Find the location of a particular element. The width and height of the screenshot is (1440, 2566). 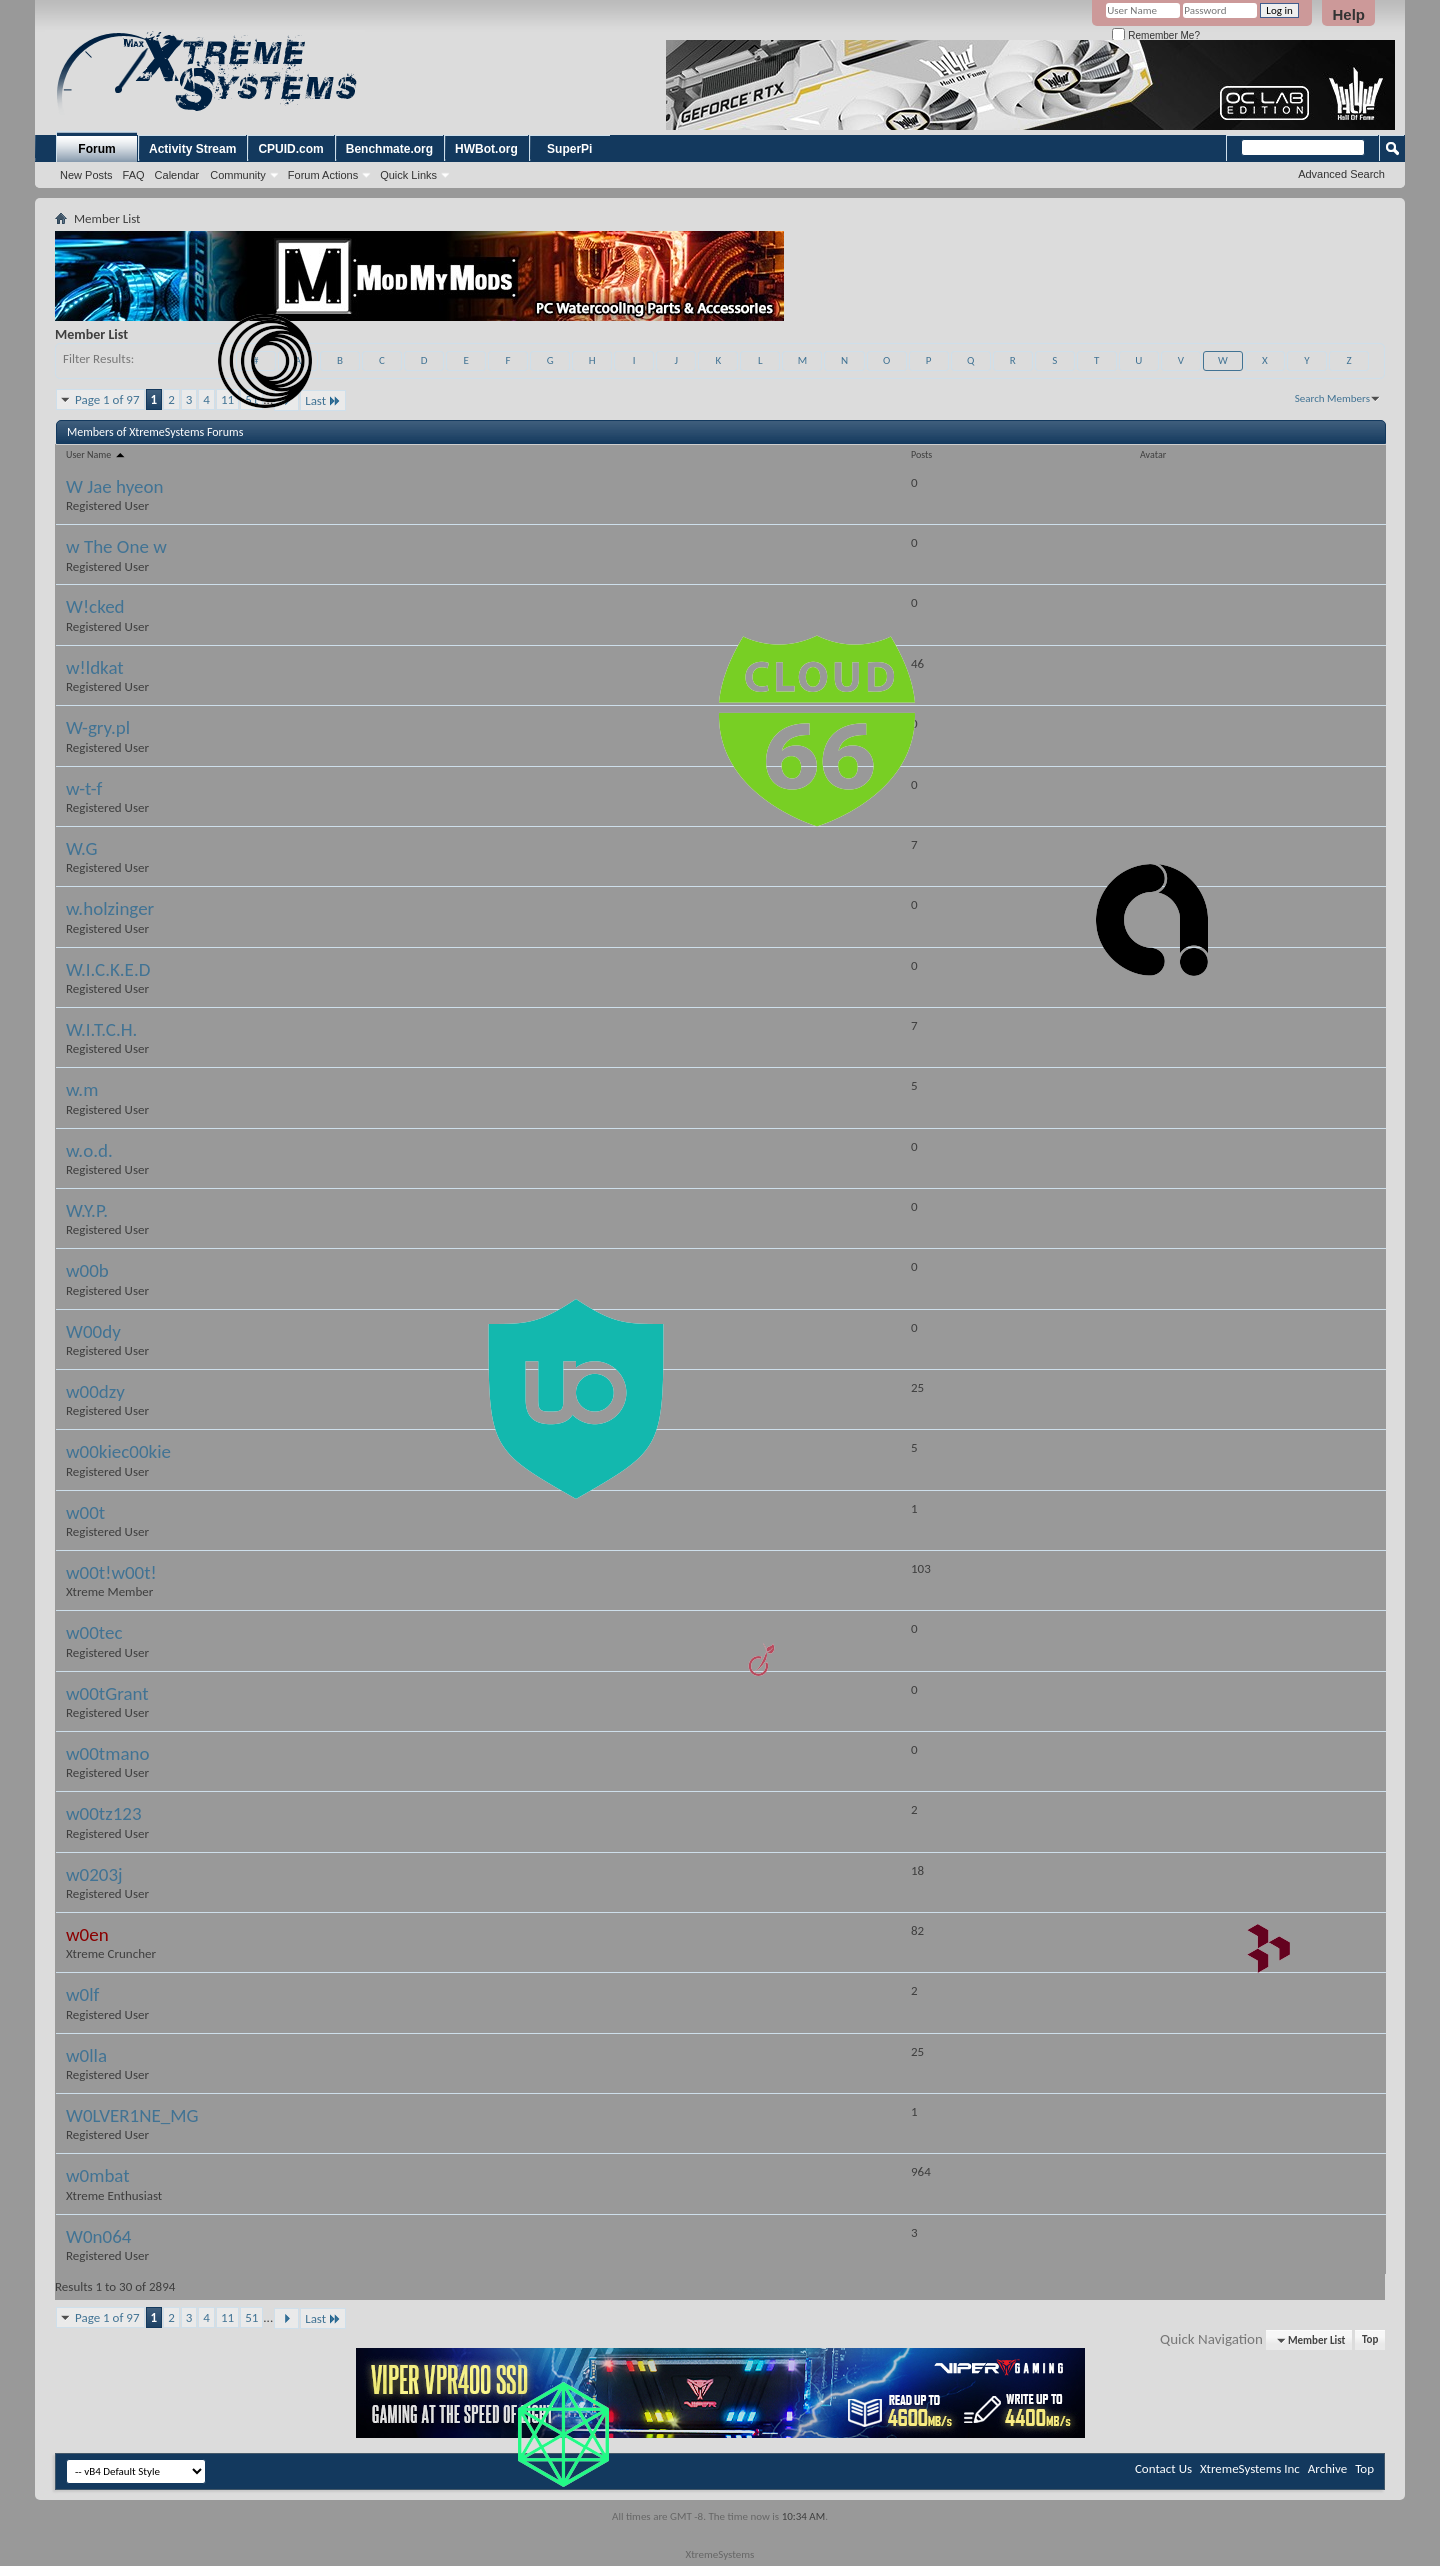

cloud66 company logo is located at coordinates (817, 731).